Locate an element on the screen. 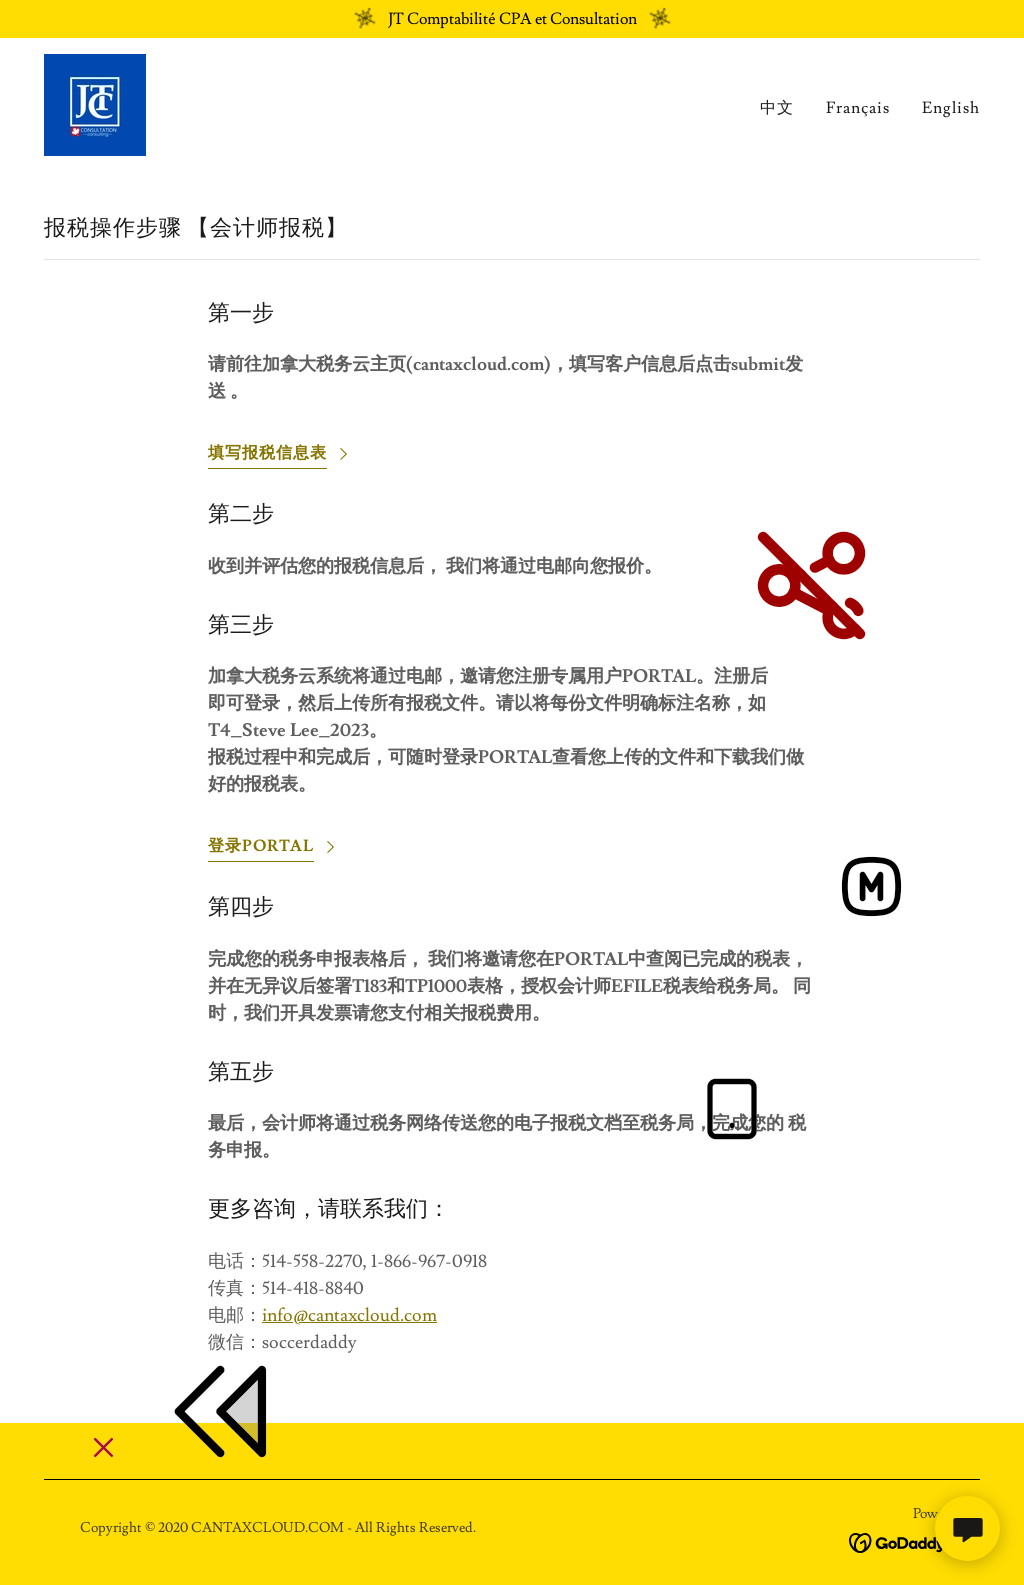  switch to tablet view or layout is located at coordinates (732, 1109).